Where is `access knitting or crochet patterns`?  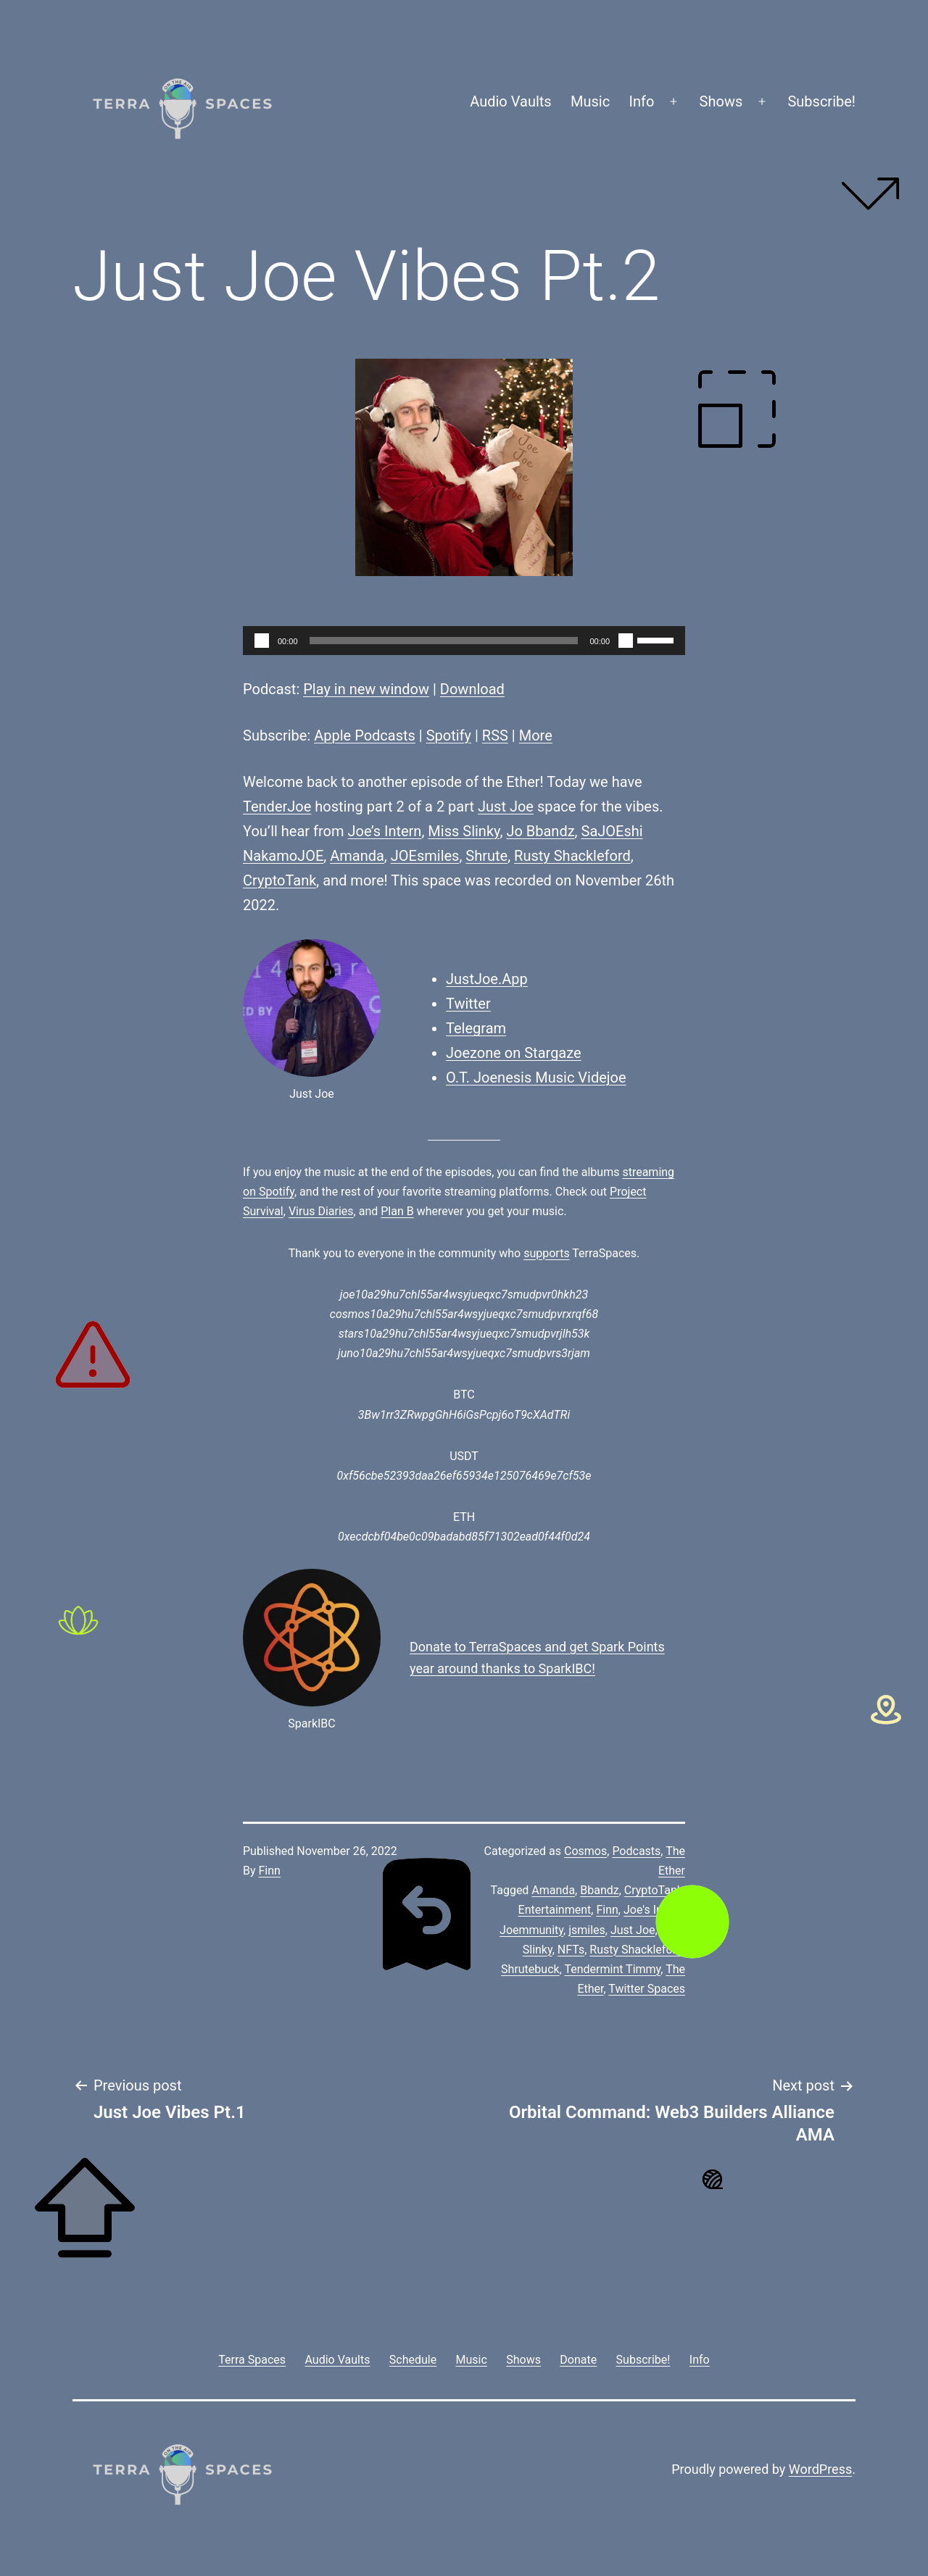 access knitting or crochet patterns is located at coordinates (712, 2179).